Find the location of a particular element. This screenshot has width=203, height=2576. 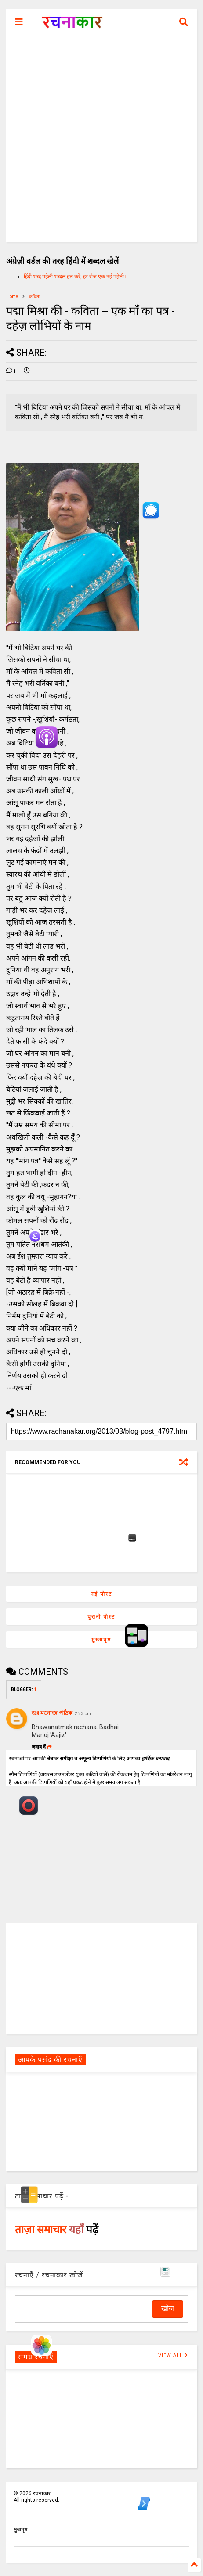

open the Apple Podcasts app is located at coordinates (47, 737).